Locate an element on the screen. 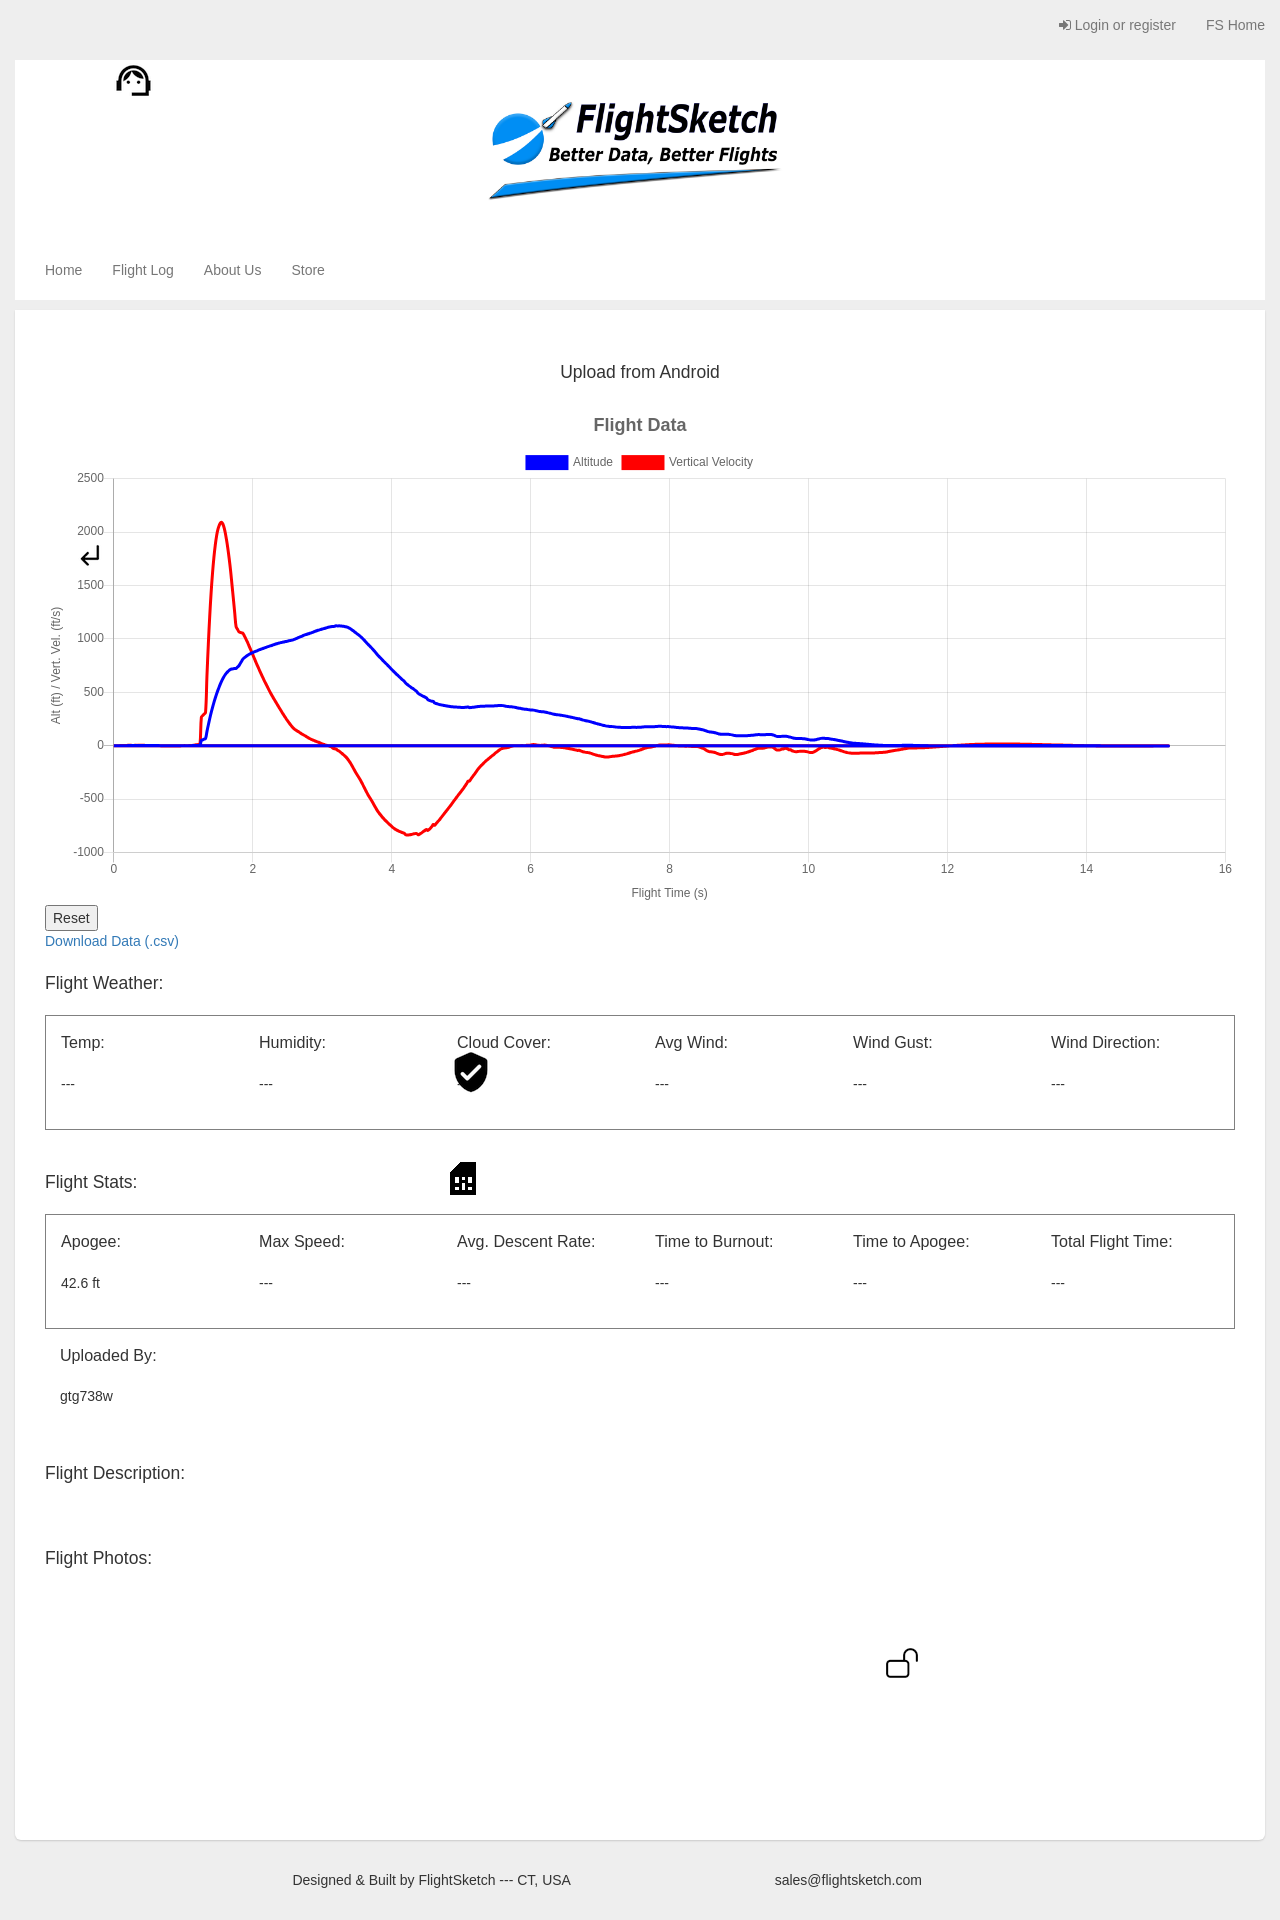  unlocked or unsecured state is located at coordinates (902, 1663).